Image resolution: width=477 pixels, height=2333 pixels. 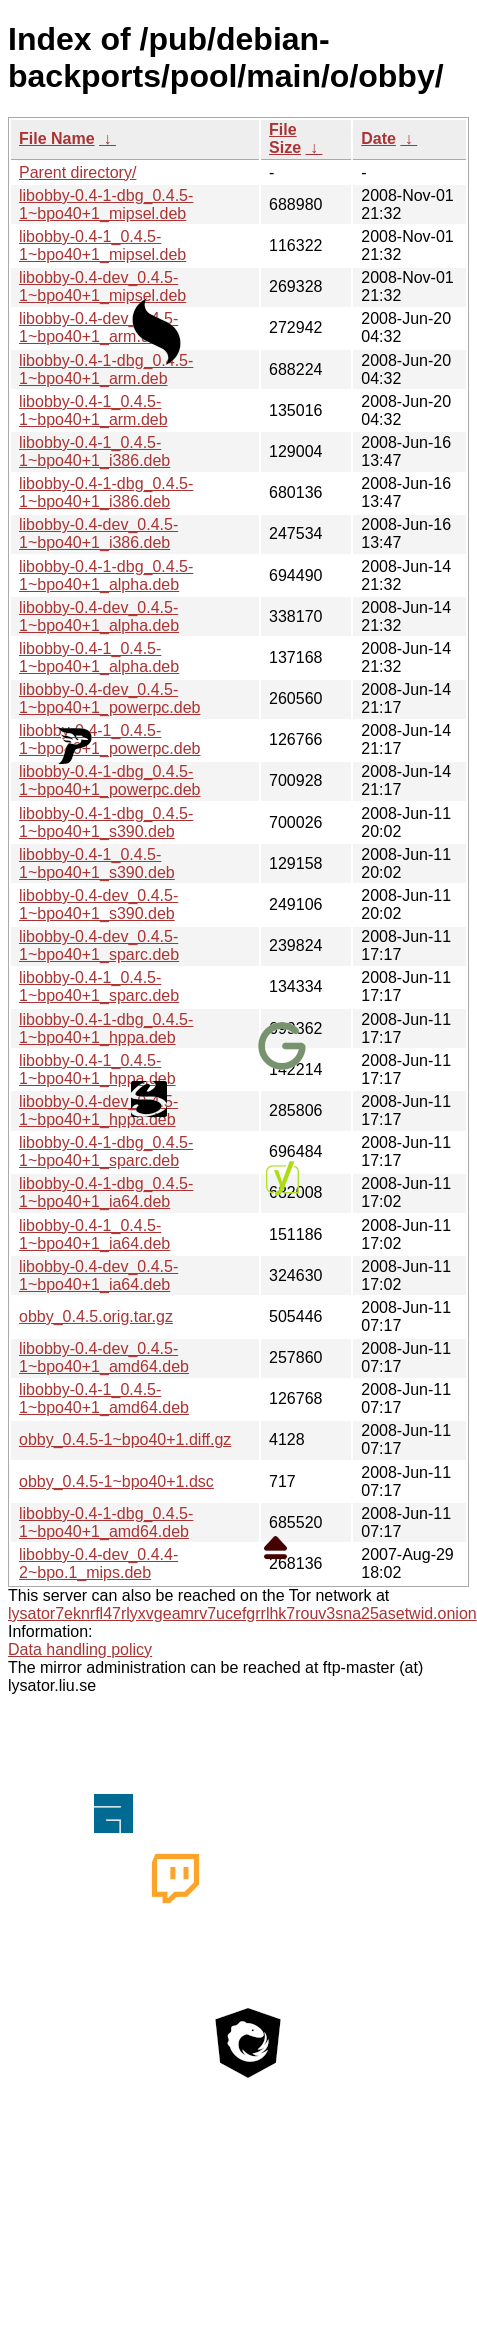 I want to click on eject media or removable device, so click(x=275, y=1547).